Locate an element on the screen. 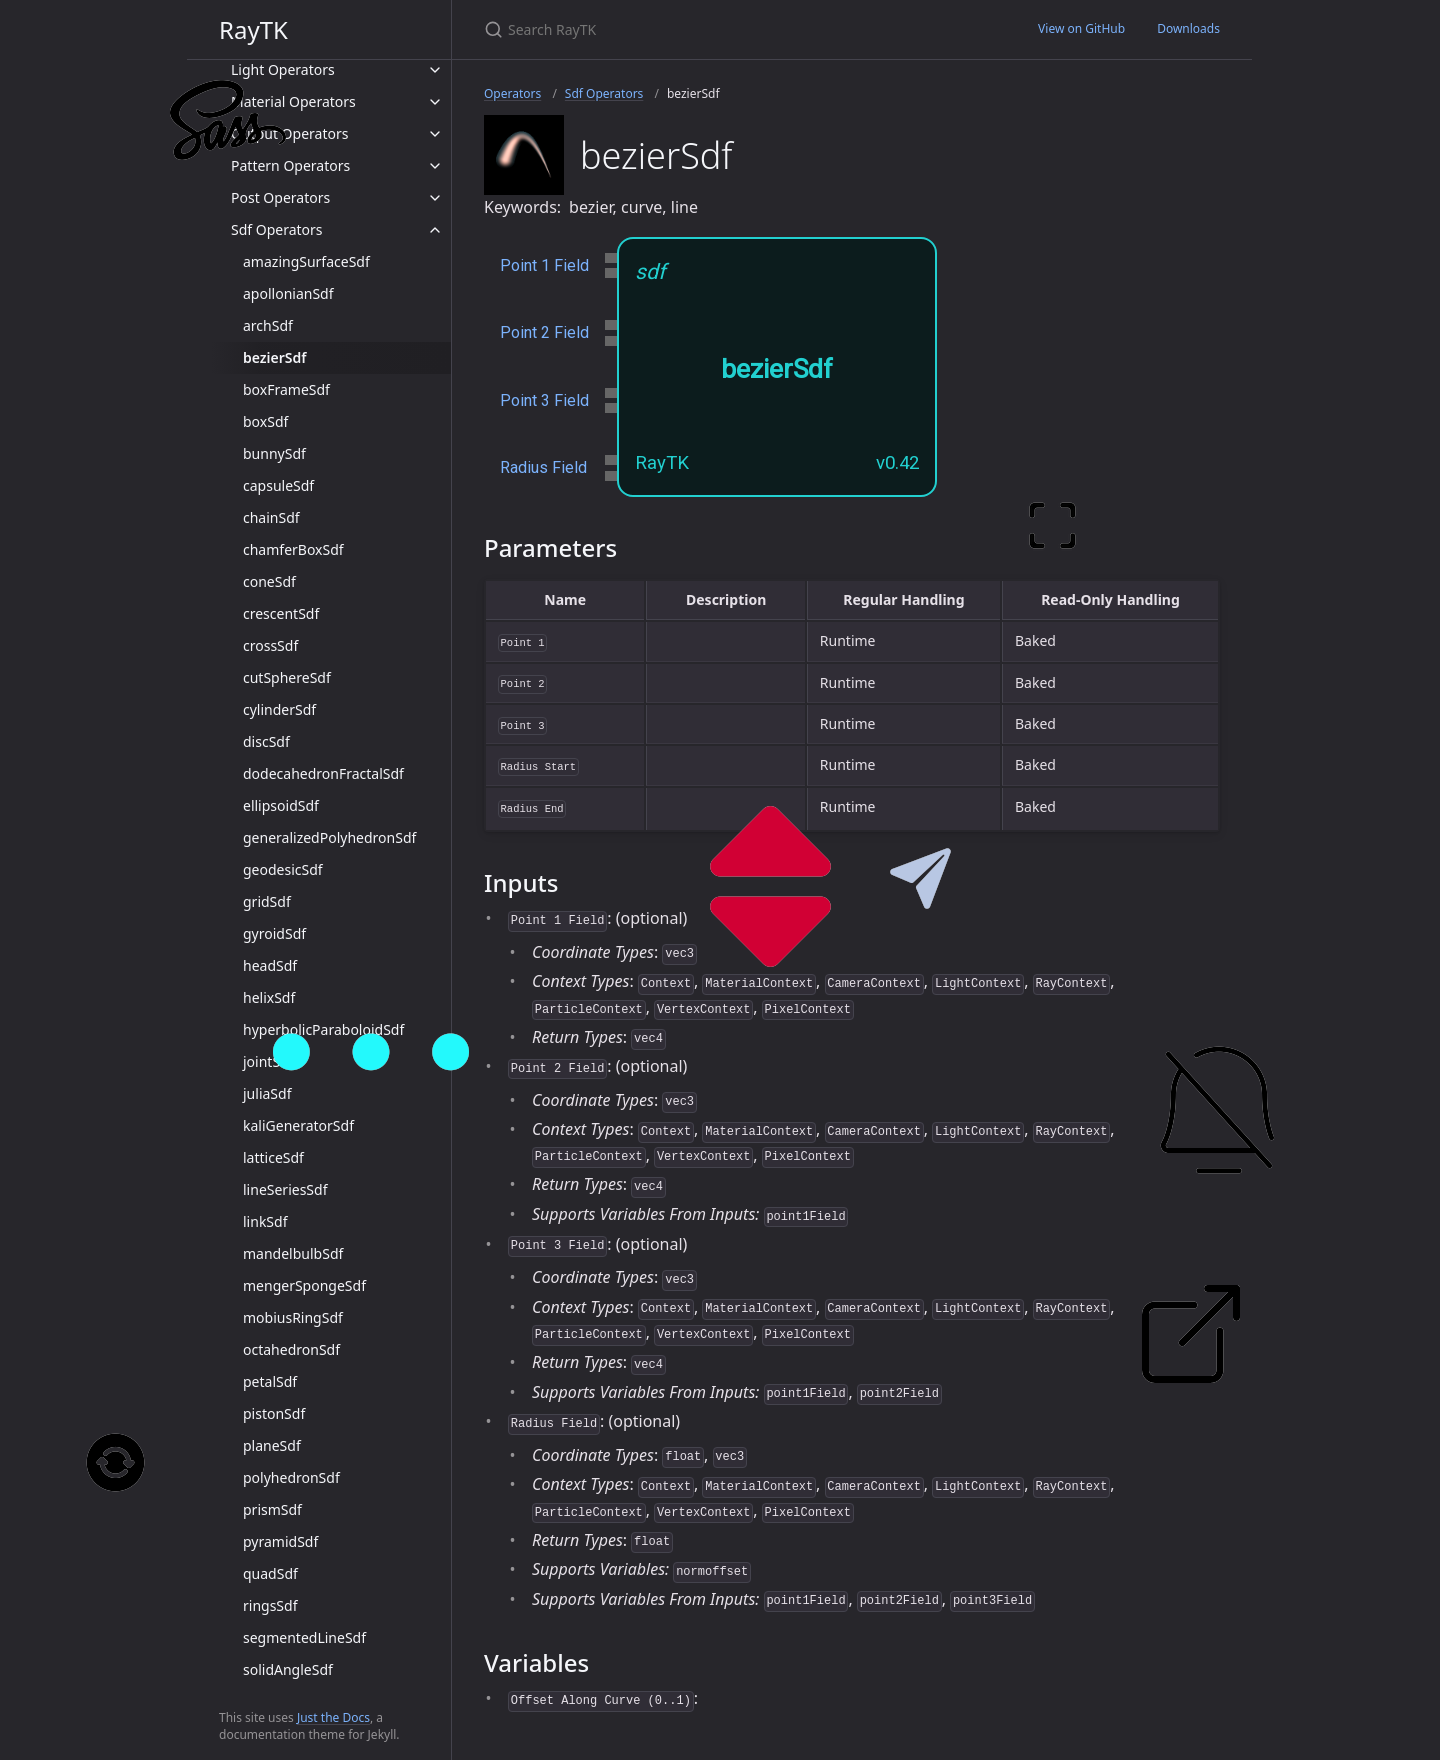 Image resolution: width=1440 pixels, height=1760 pixels. sync data or refresh content is located at coordinates (115, 1462).